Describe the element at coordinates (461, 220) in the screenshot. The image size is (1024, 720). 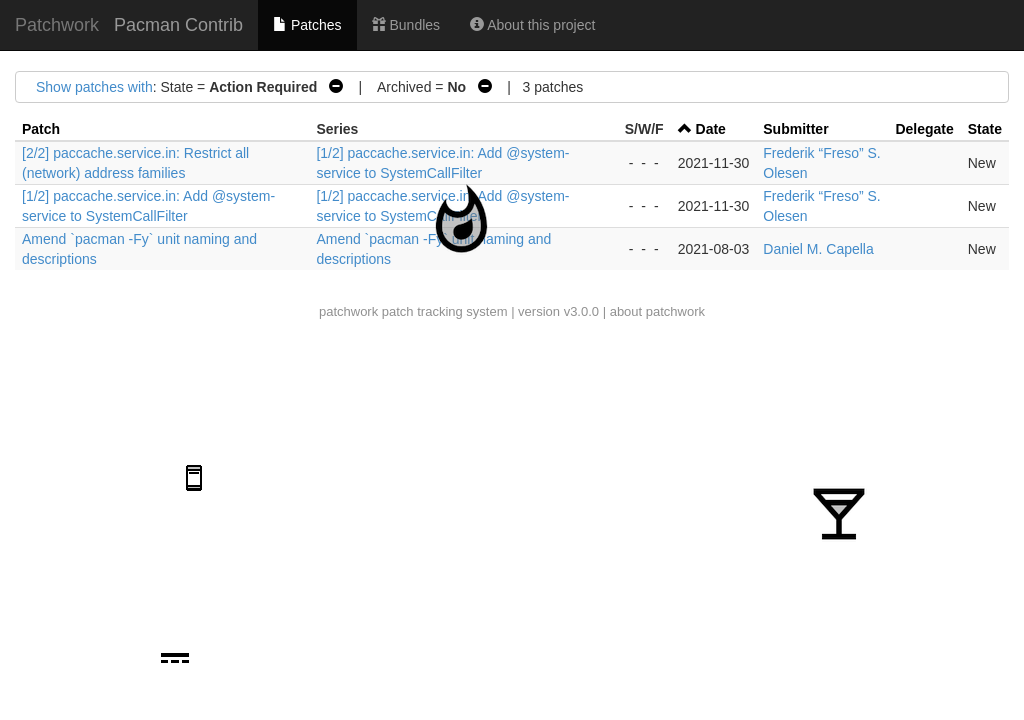
I see `view trending or popular content` at that location.